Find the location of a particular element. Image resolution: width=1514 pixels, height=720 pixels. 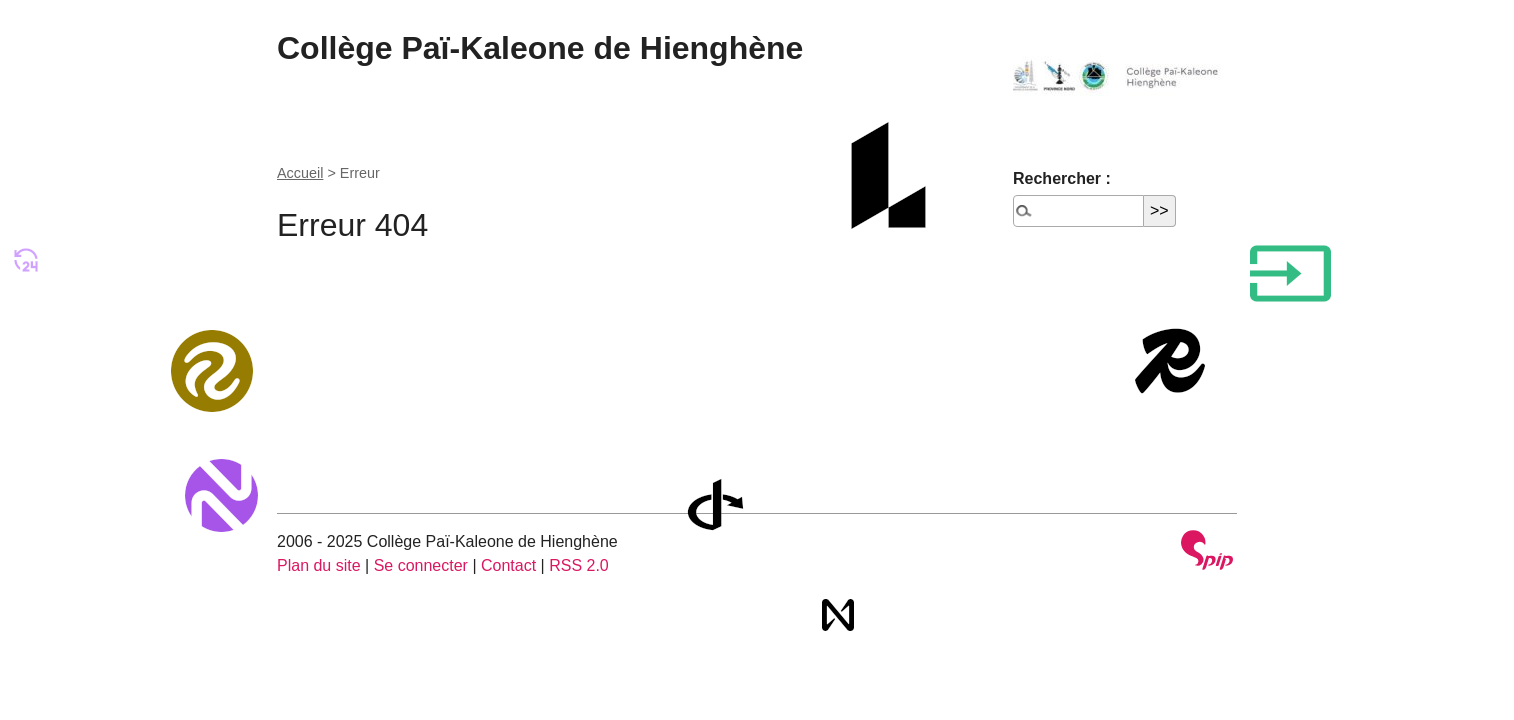

novu notification infrastructure logo is located at coordinates (221, 495).